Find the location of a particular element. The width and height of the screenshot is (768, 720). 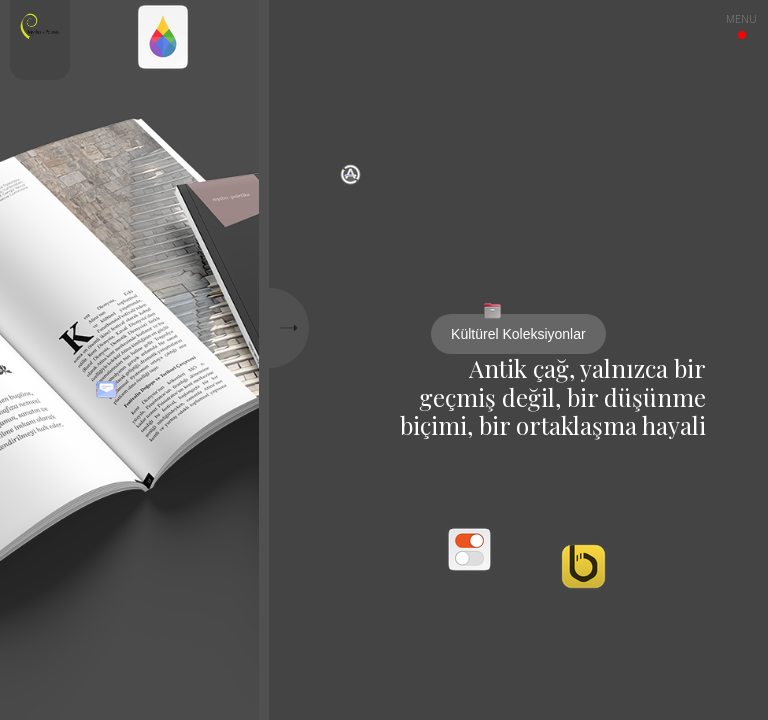

open the mail application is located at coordinates (106, 389).